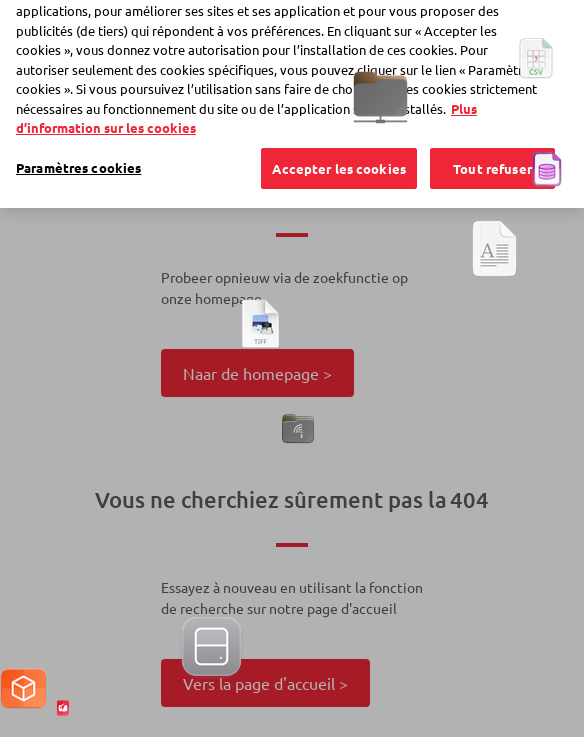 The width and height of the screenshot is (584, 737). I want to click on access scanner device preferences, so click(211, 647).